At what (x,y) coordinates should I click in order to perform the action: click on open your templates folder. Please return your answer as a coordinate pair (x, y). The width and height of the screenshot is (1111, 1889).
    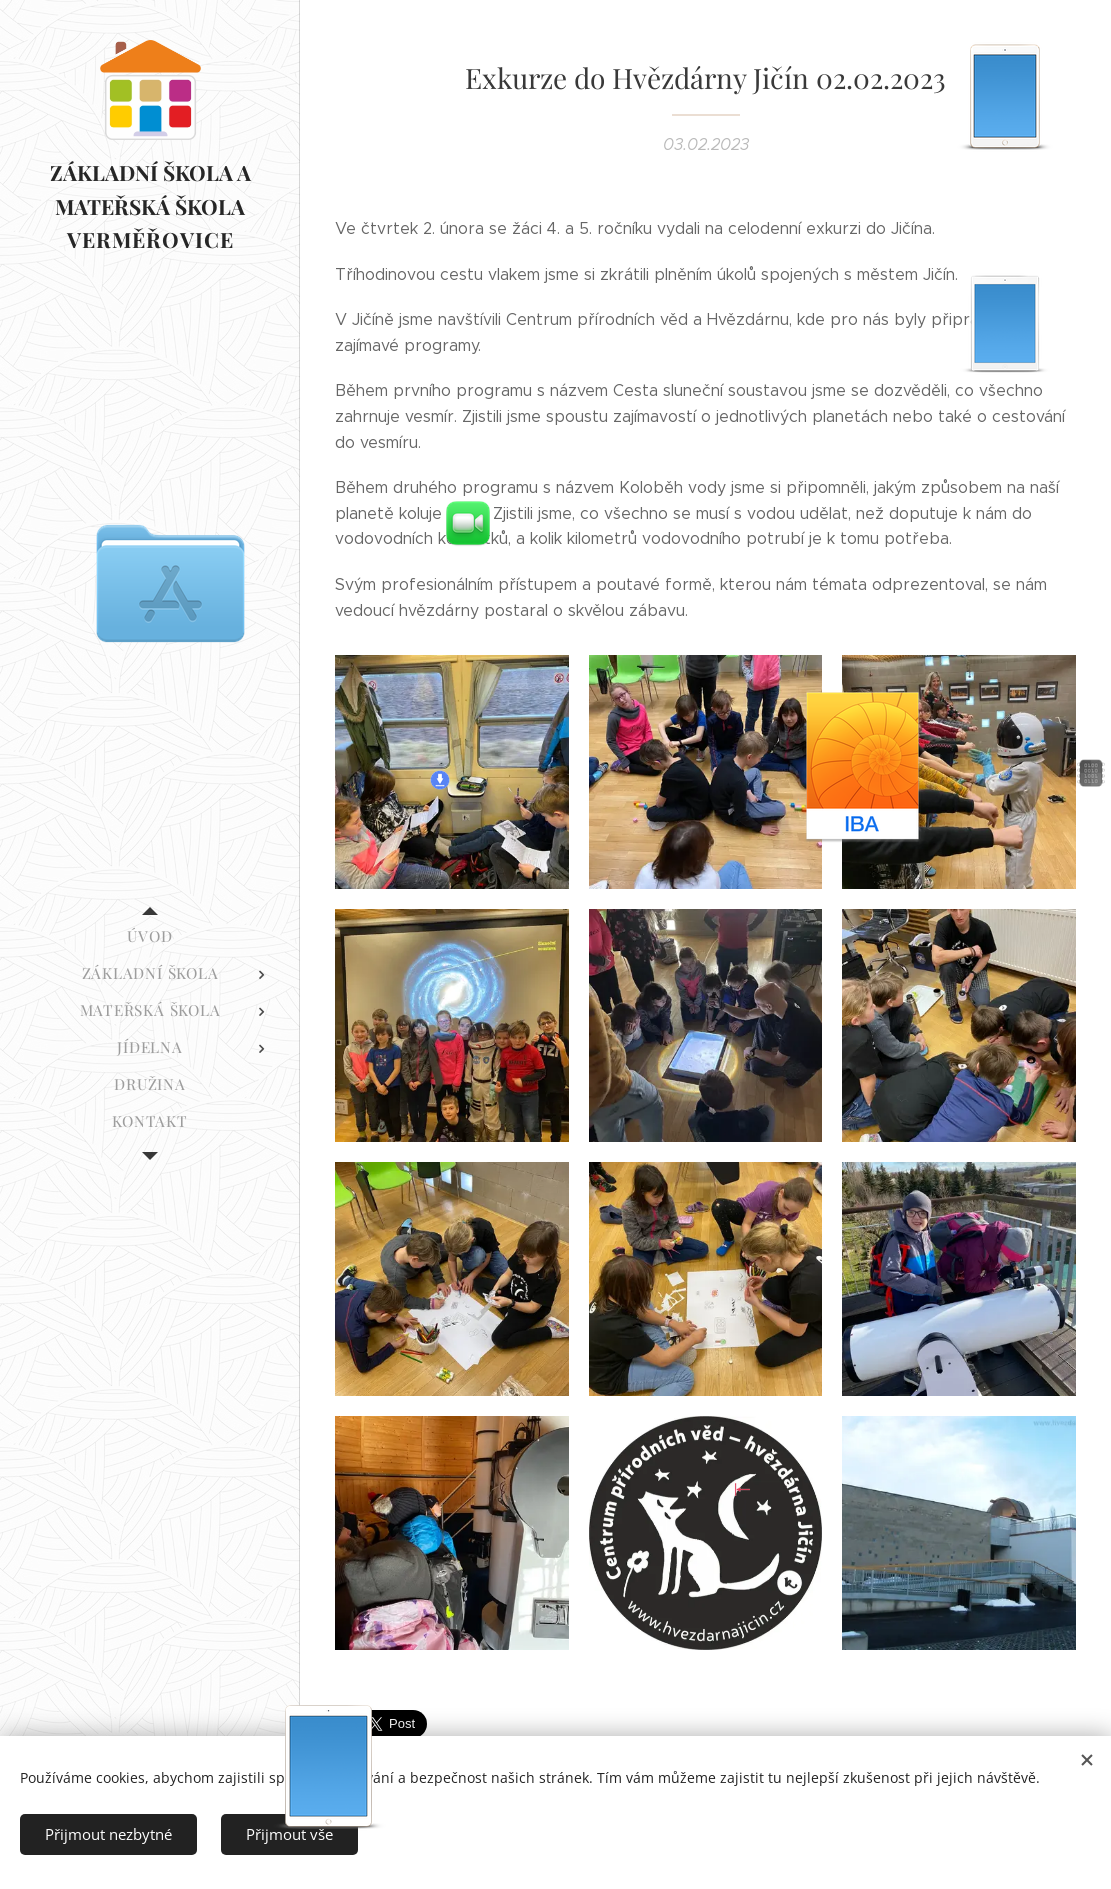
    Looking at the image, I should click on (170, 583).